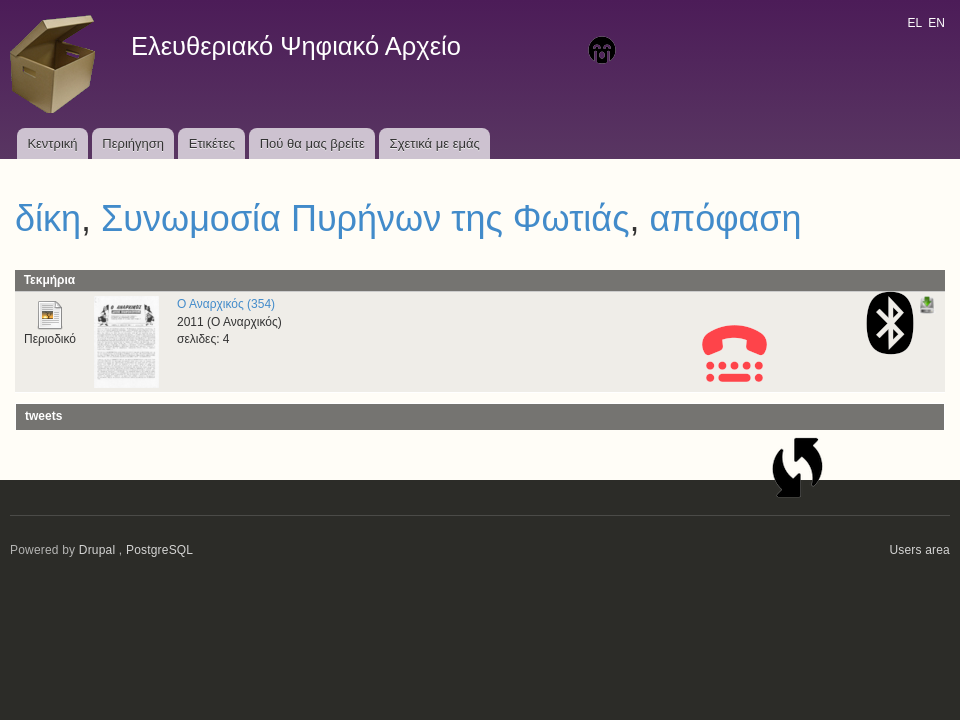  I want to click on toggle bluetooth connectivity on or off, so click(890, 323).